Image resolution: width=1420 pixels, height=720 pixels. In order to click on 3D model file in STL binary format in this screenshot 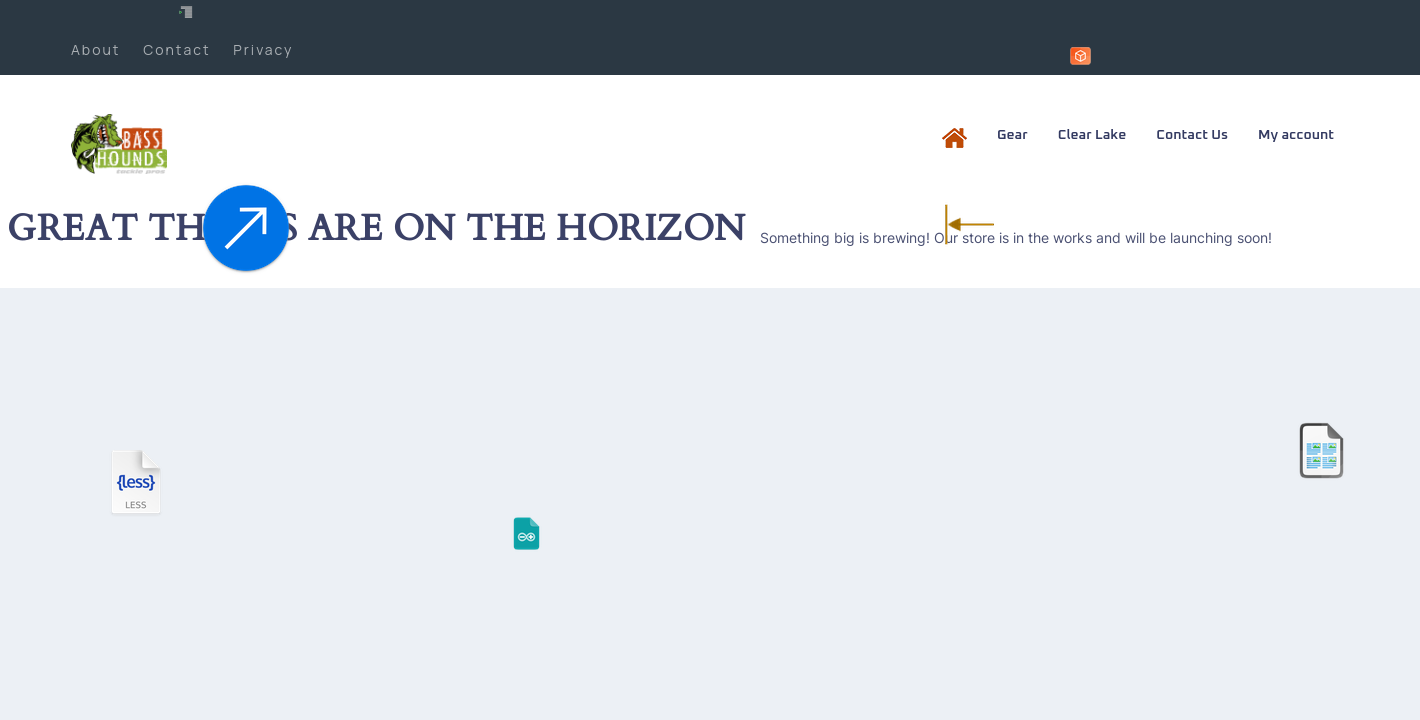, I will do `click(1080, 55)`.